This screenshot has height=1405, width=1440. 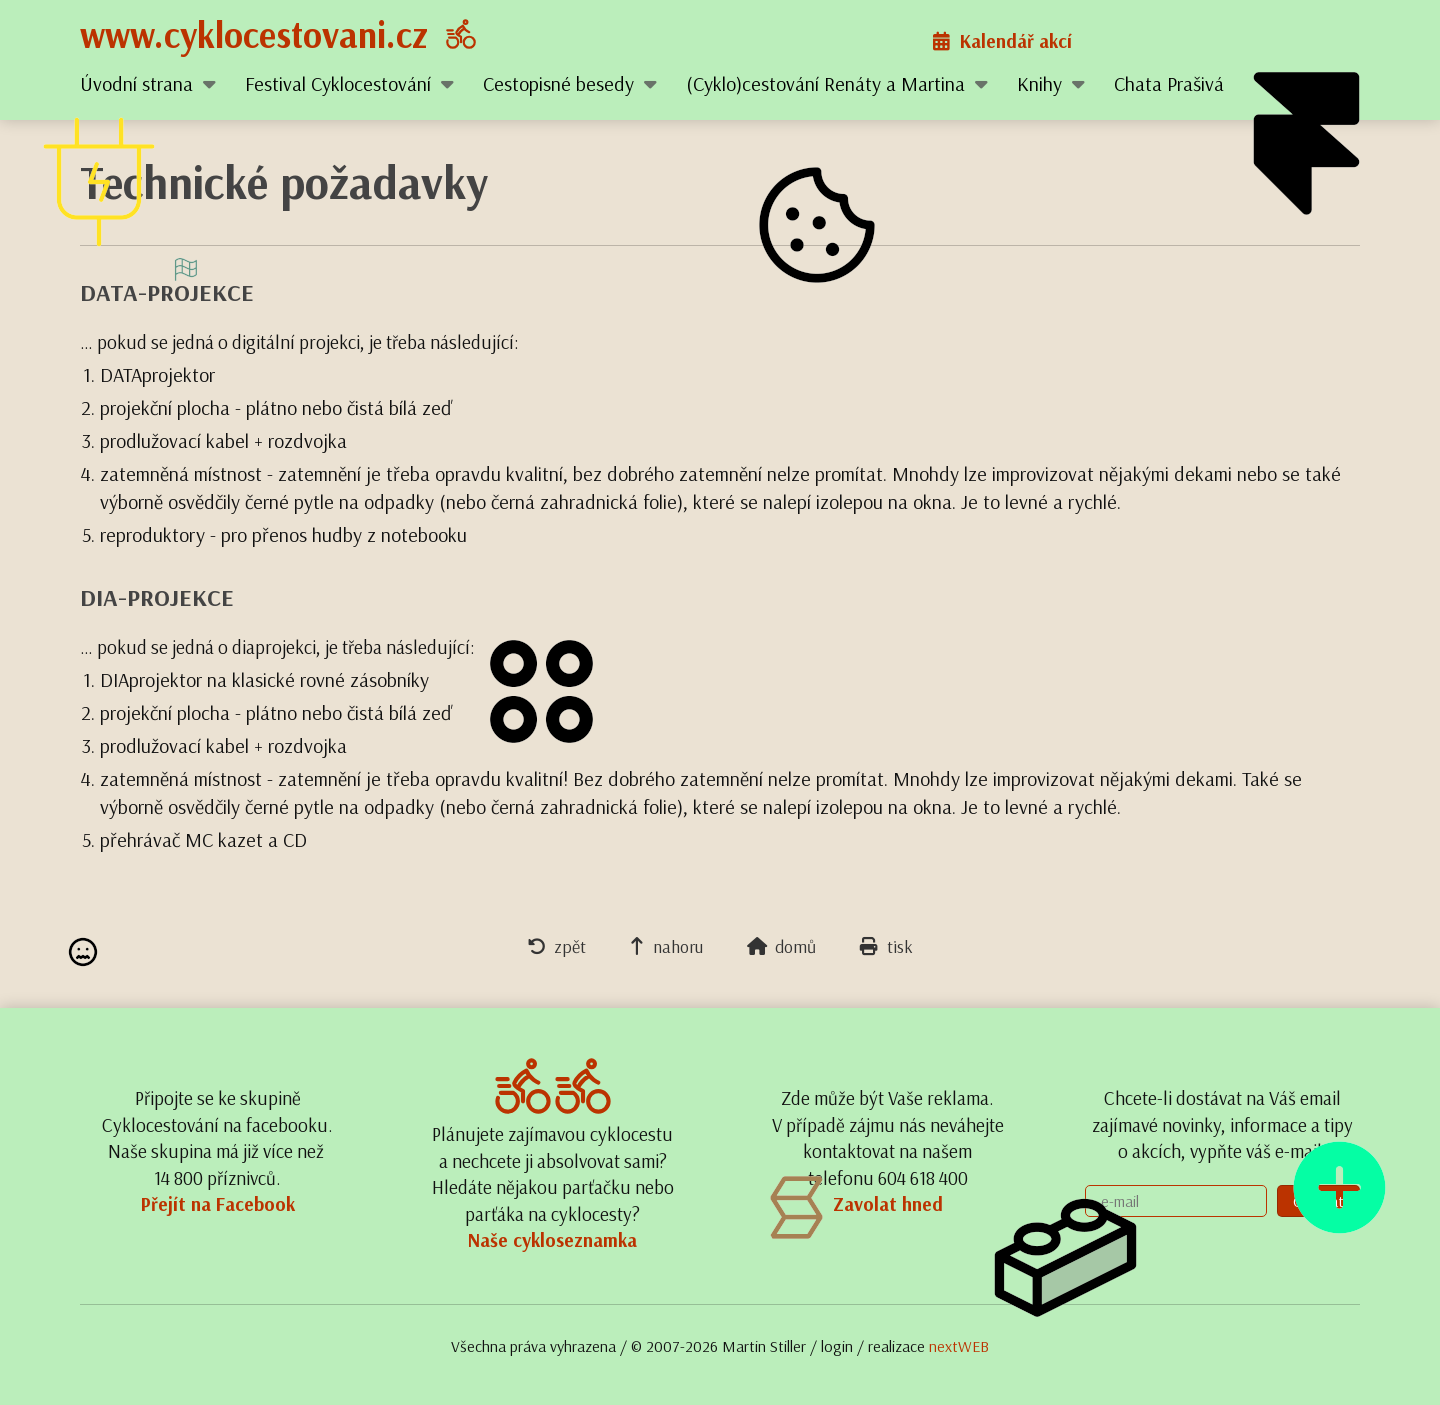 I want to click on open app grid or launcher, so click(x=541, y=691).